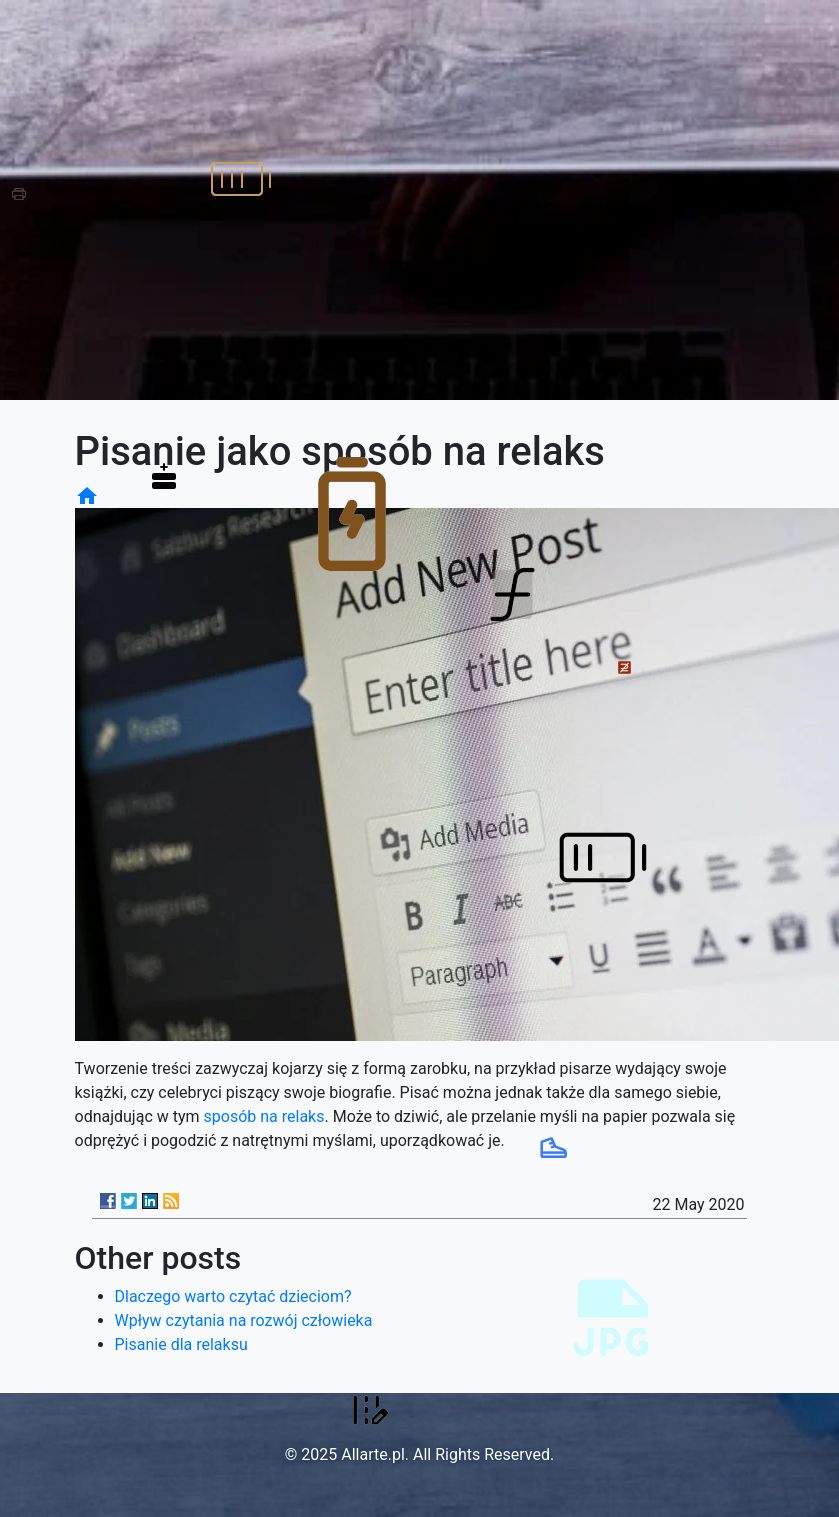 This screenshot has height=1517, width=839. I want to click on add a new row at the top of a table, so click(164, 478).